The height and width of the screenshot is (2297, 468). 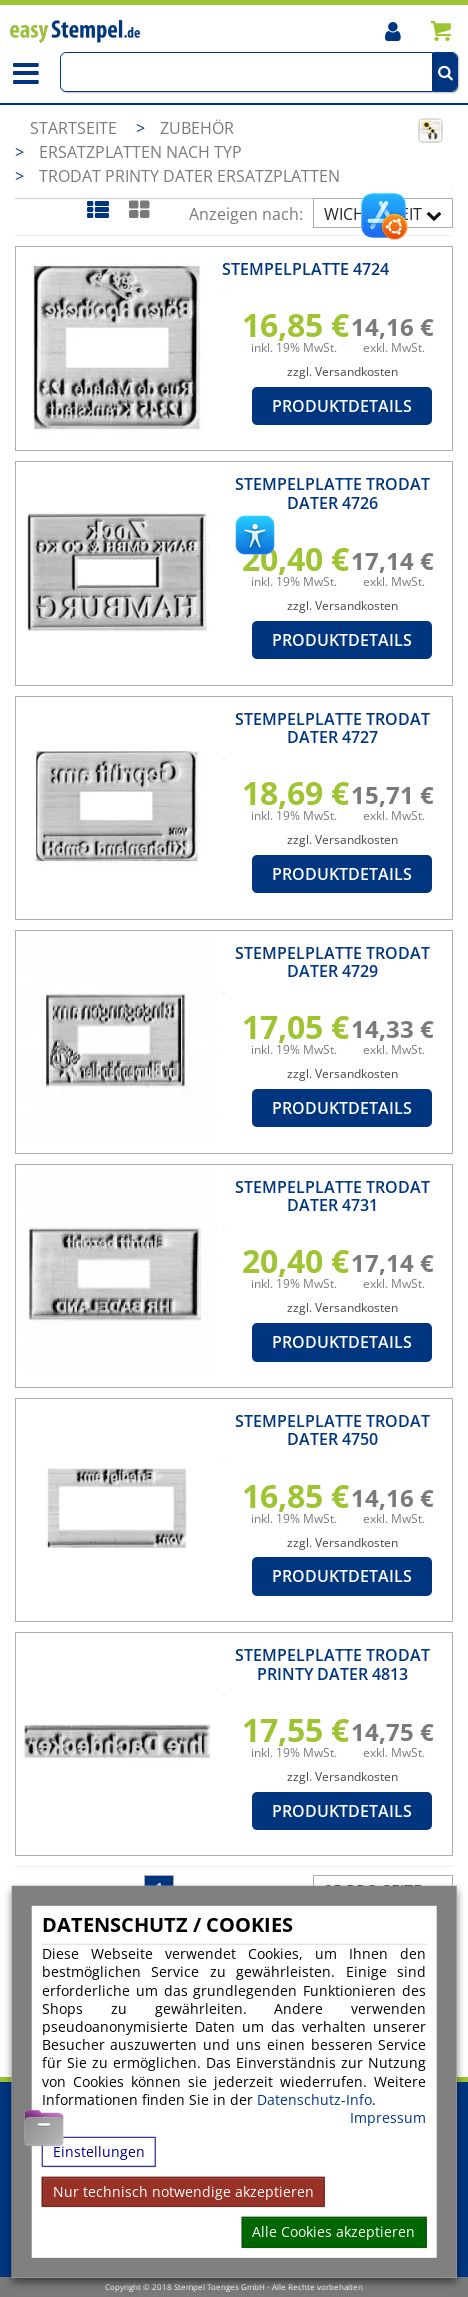 What do you see at coordinates (44, 2128) in the screenshot?
I see `open the file manager application` at bounding box center [44, 2128].